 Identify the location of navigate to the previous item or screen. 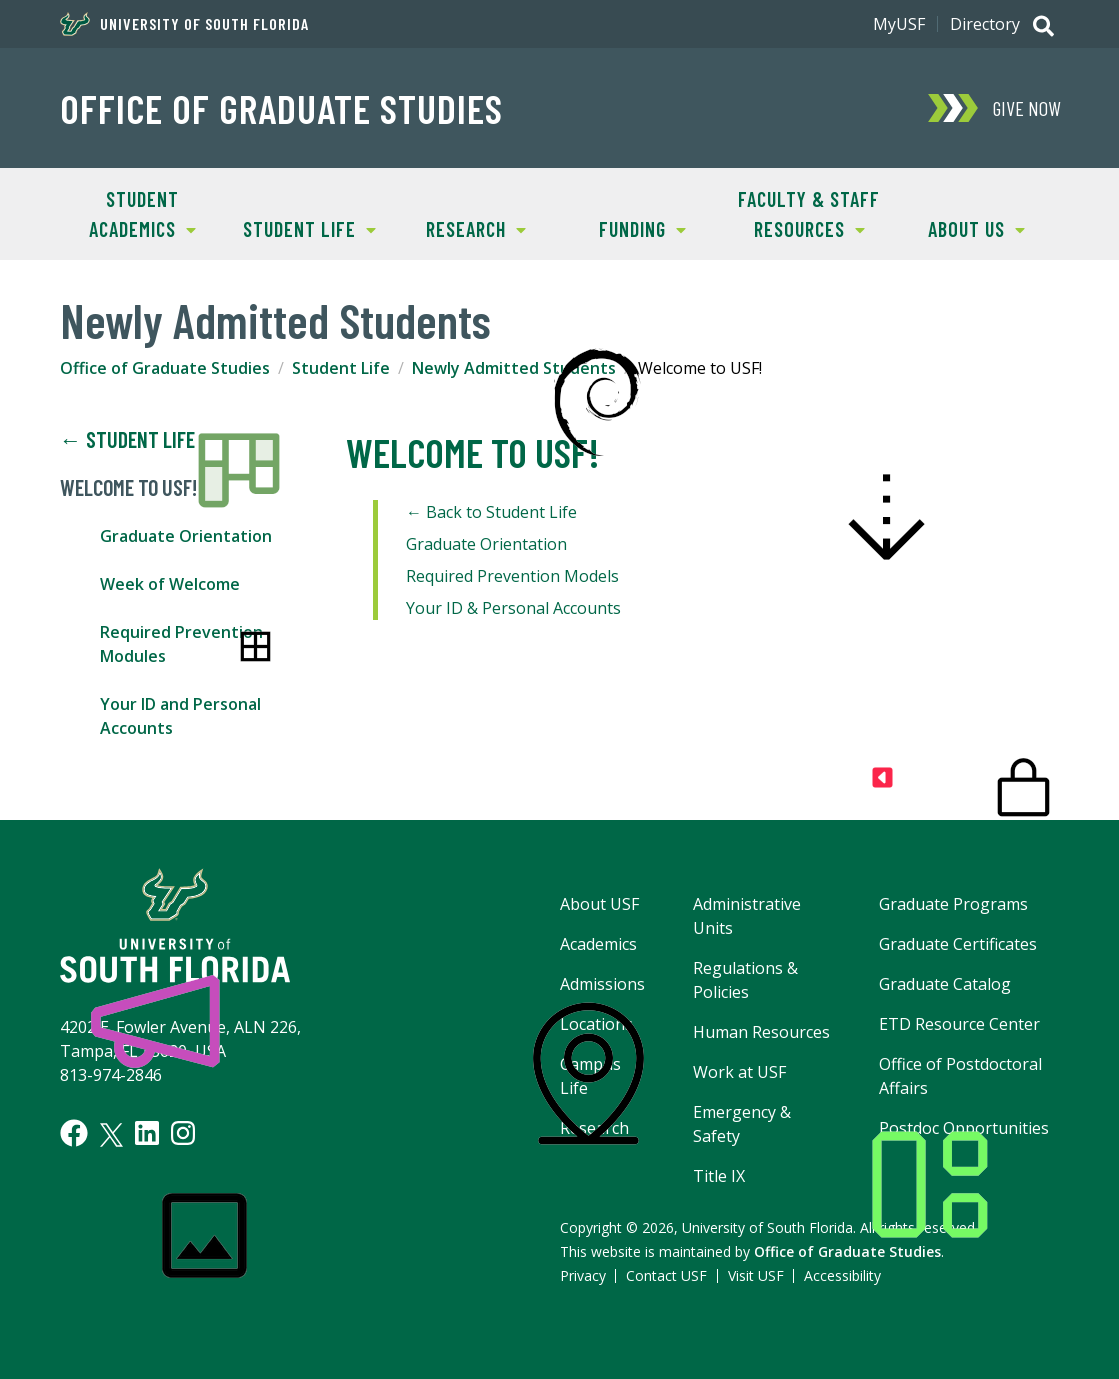
(882, 777).